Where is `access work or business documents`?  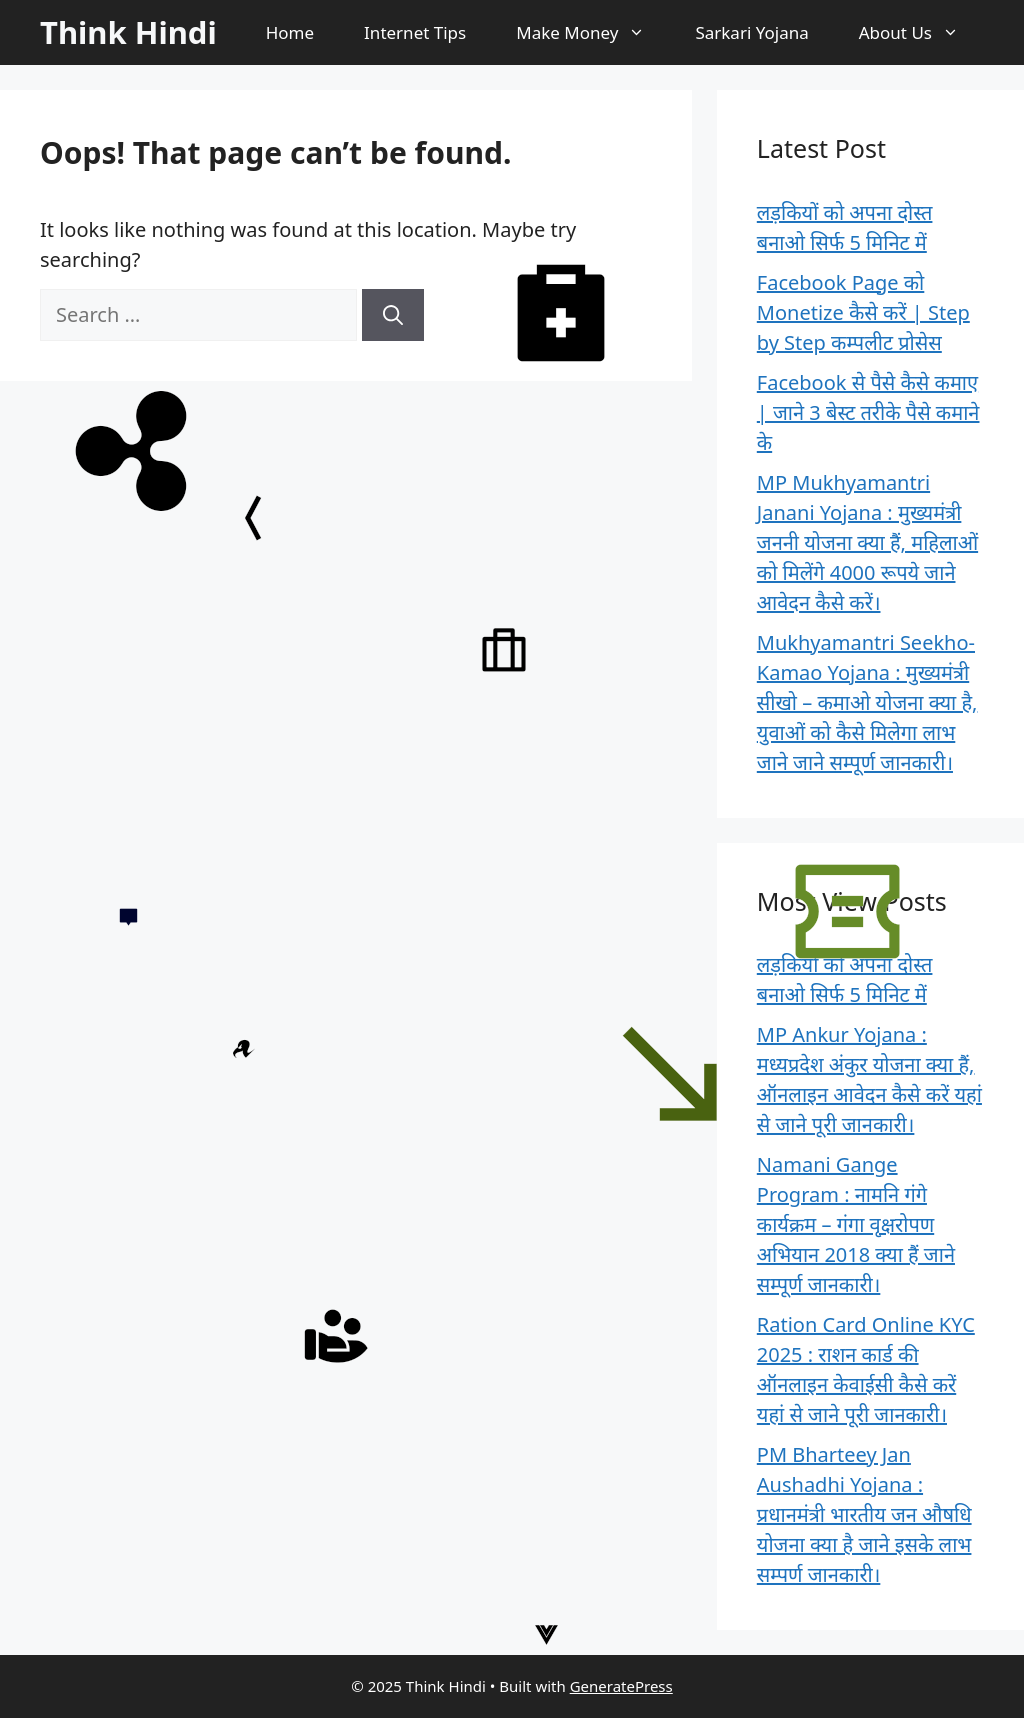 access work or business documents is located at coordinates (504, 652).